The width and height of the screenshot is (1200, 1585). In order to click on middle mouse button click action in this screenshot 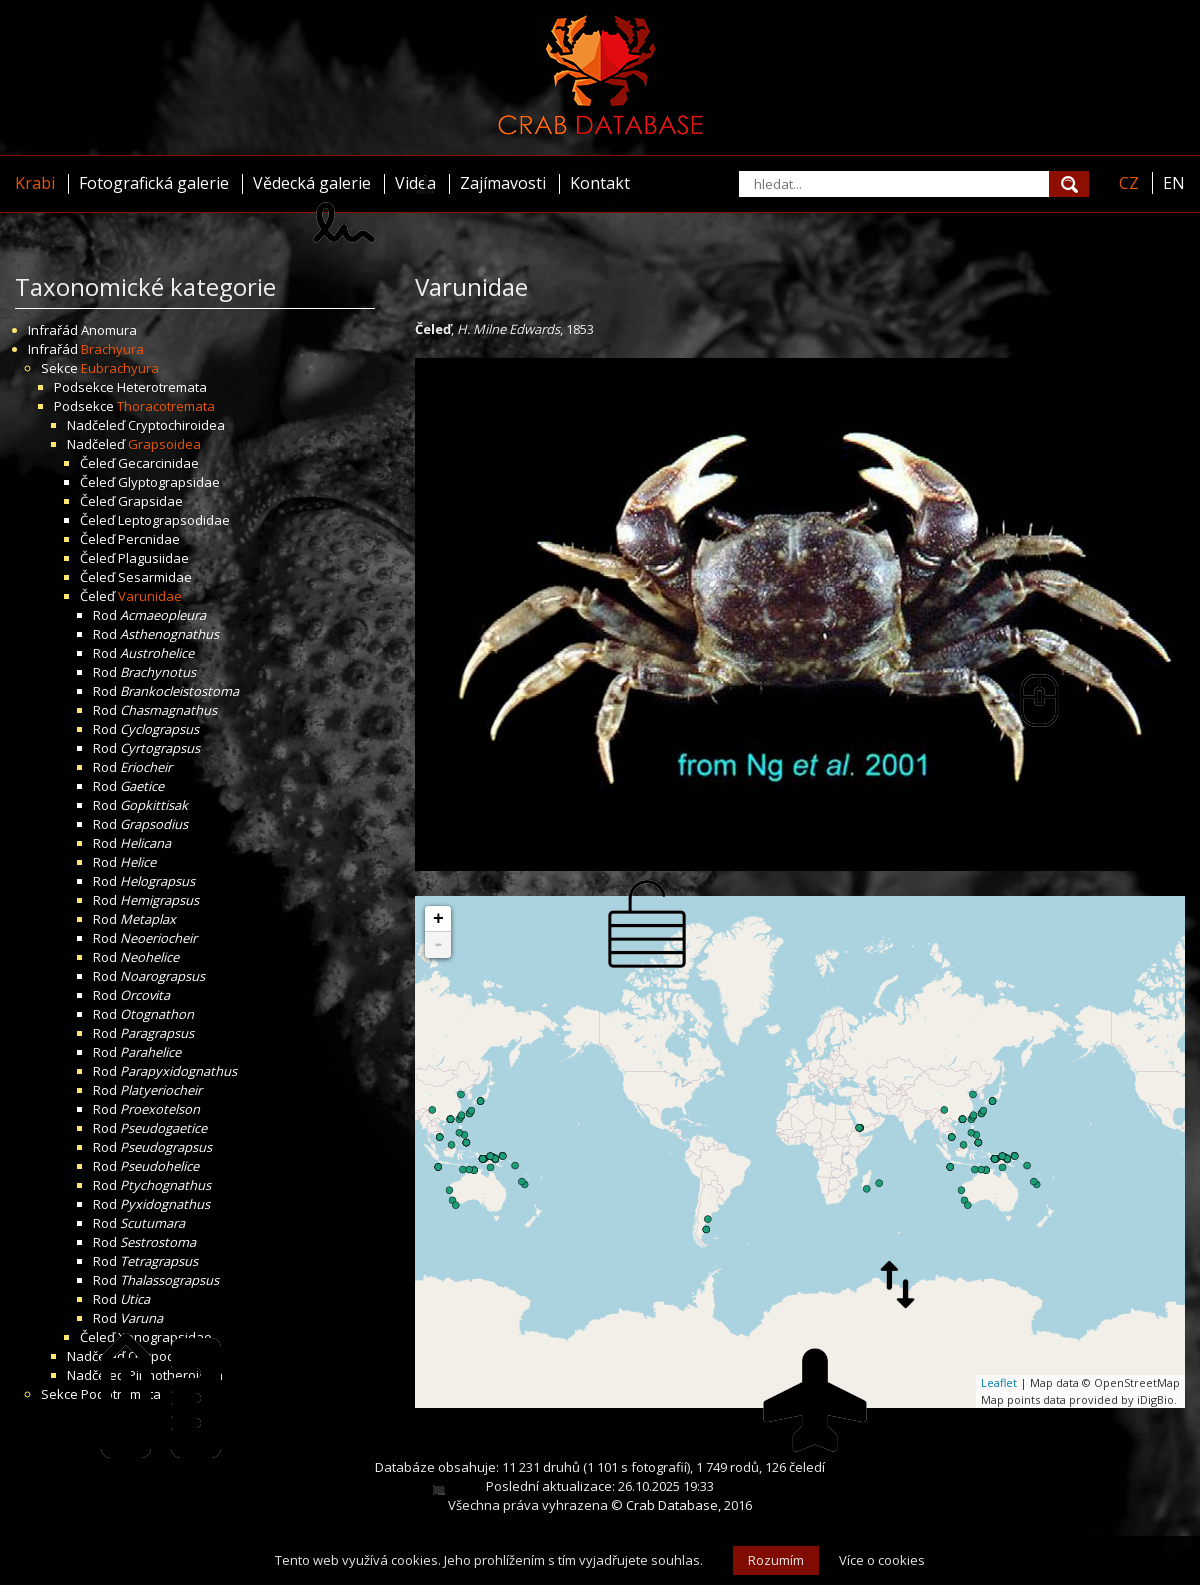, I will do `click(1039, 700)`.